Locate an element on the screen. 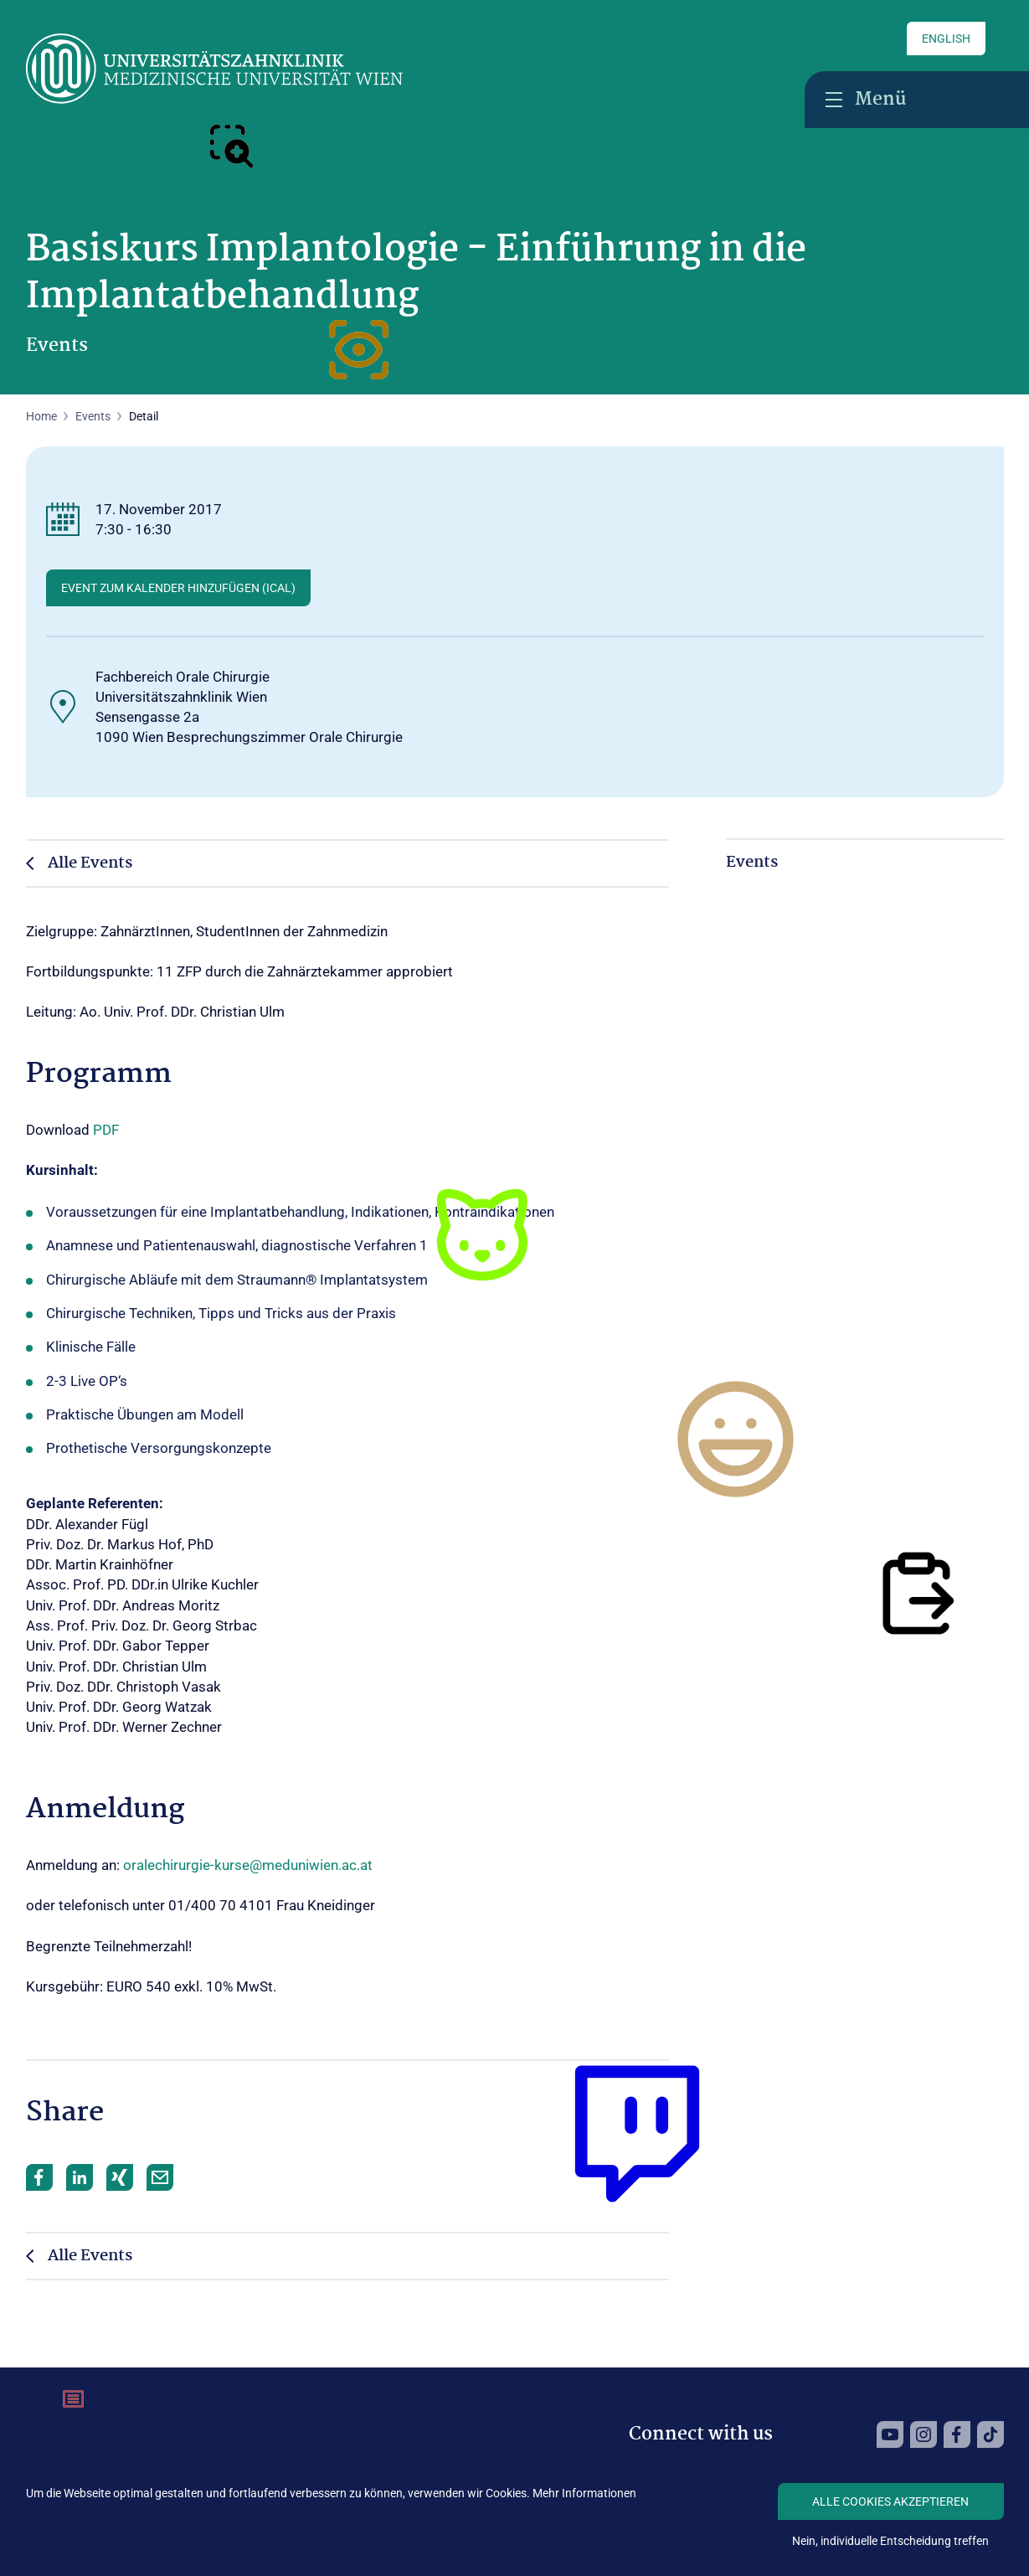 Image resolution: width=1029 pixels, height=2576 pixels. access pet-related features or settings is located at coordinates (482, 1235).